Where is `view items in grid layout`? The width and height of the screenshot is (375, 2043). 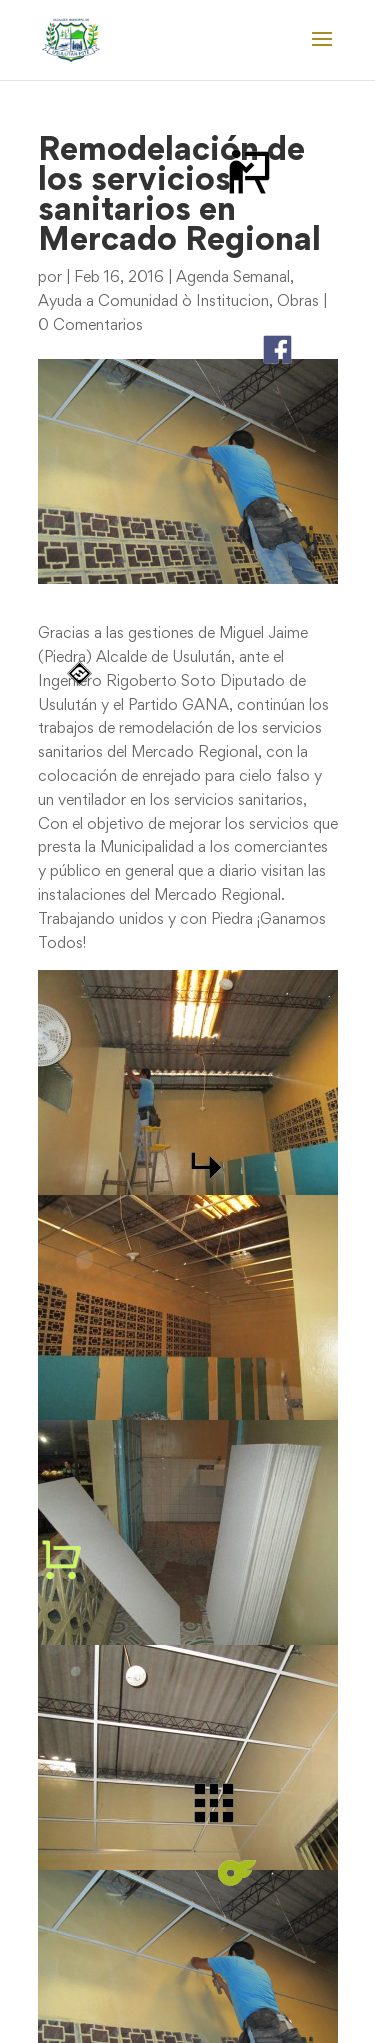 view items in grid layout is located at coordinates (214, 1803).